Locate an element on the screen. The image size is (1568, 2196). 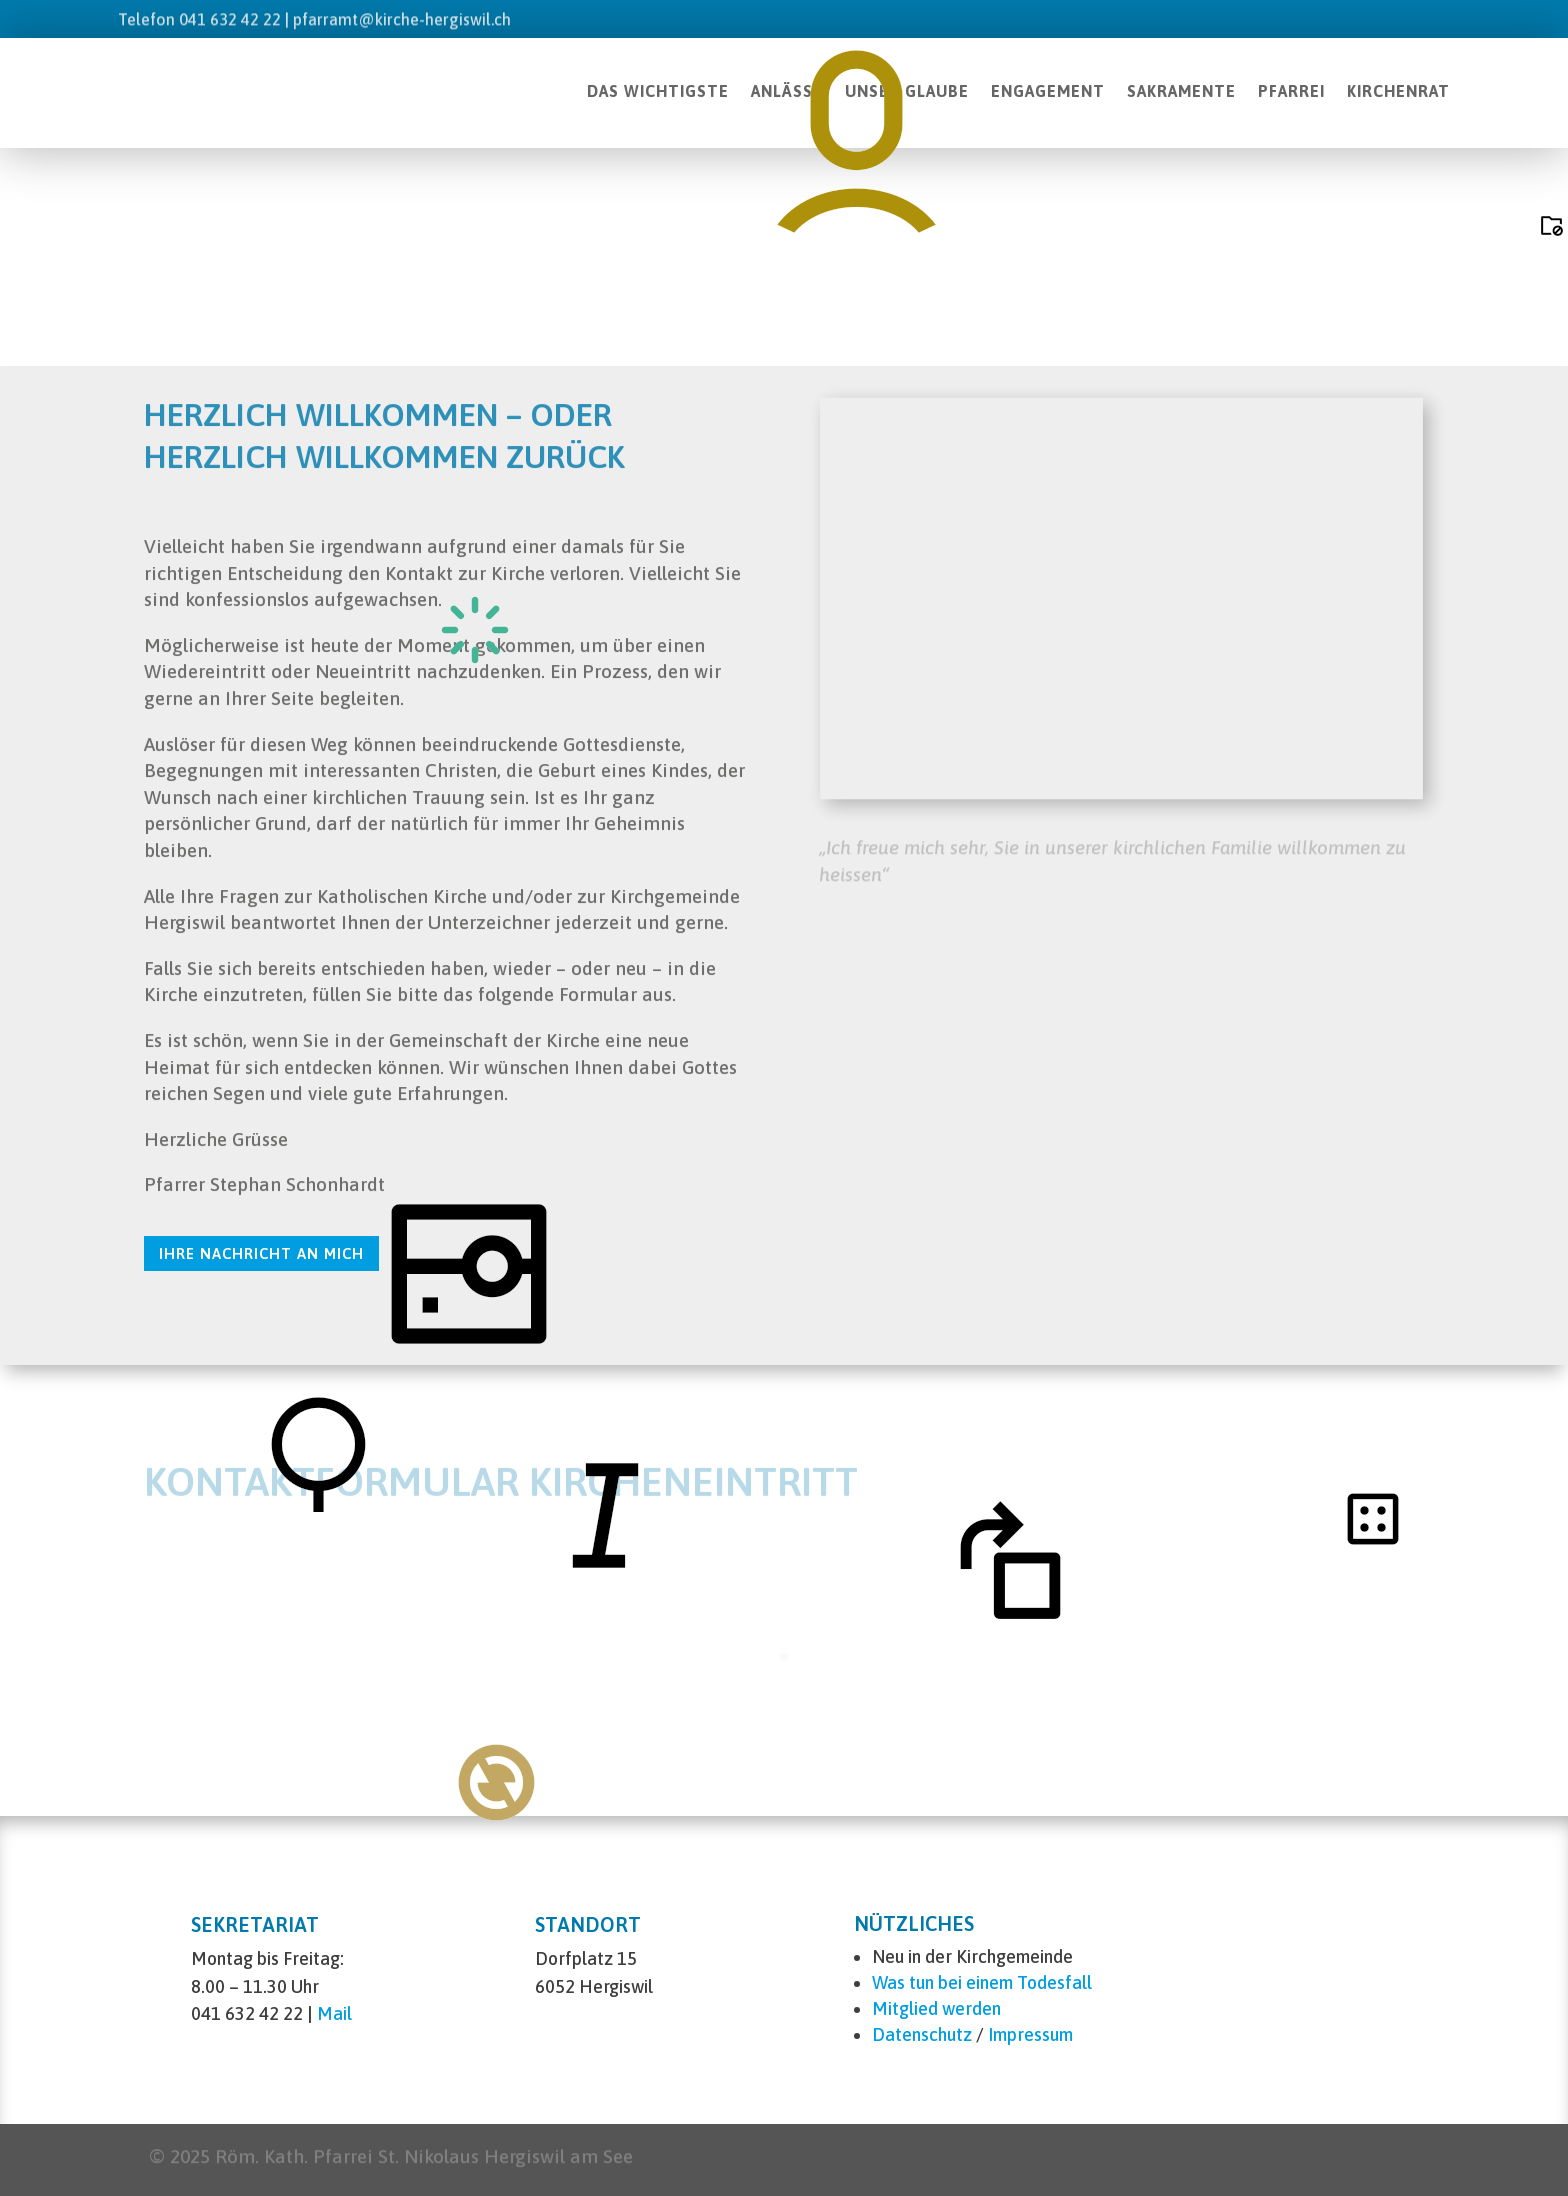
access denied to this folder is located at coordinates (1551, 225).